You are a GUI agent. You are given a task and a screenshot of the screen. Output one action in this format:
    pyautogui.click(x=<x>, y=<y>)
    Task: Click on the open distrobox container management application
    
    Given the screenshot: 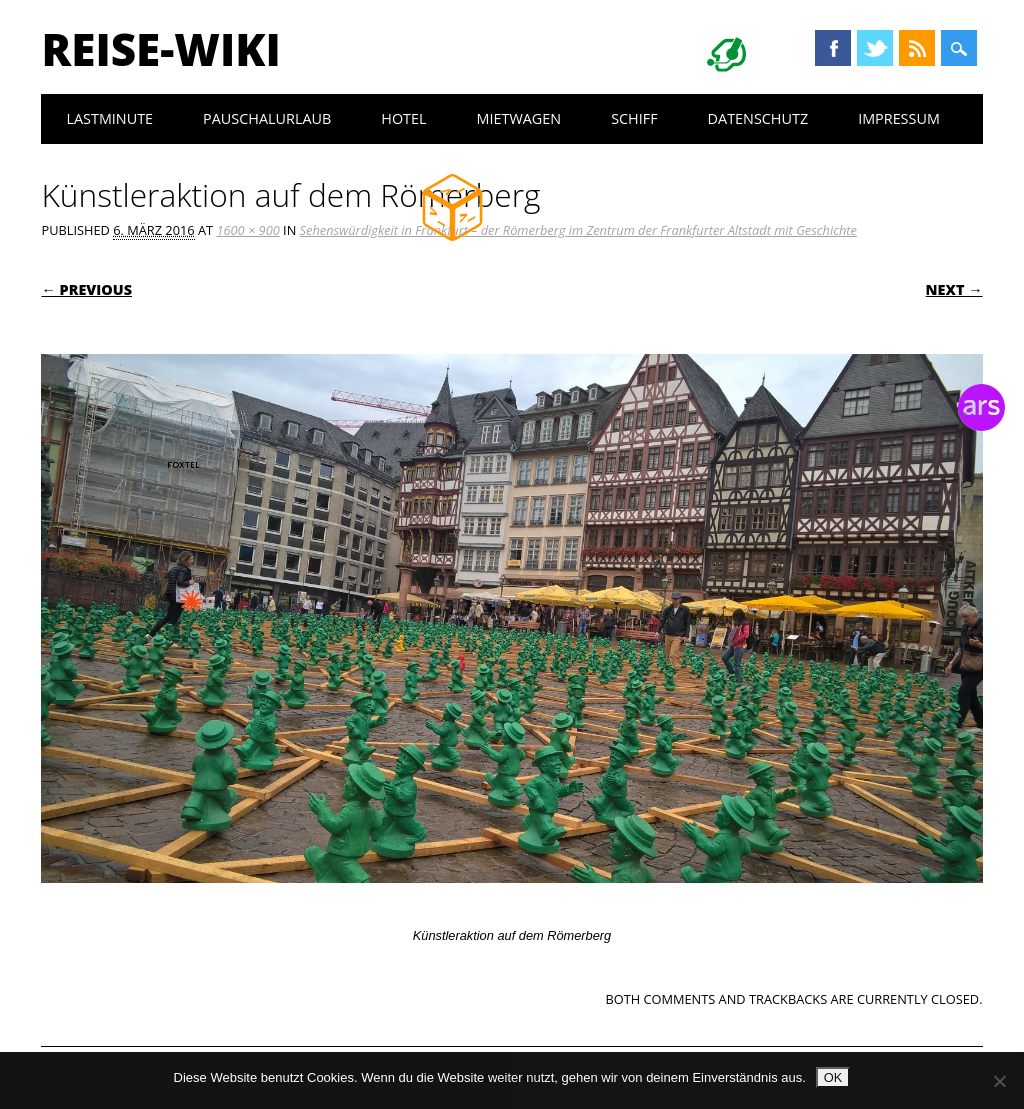 What is the action you would take?
    pyautogui.click(x=452, y=207)
    